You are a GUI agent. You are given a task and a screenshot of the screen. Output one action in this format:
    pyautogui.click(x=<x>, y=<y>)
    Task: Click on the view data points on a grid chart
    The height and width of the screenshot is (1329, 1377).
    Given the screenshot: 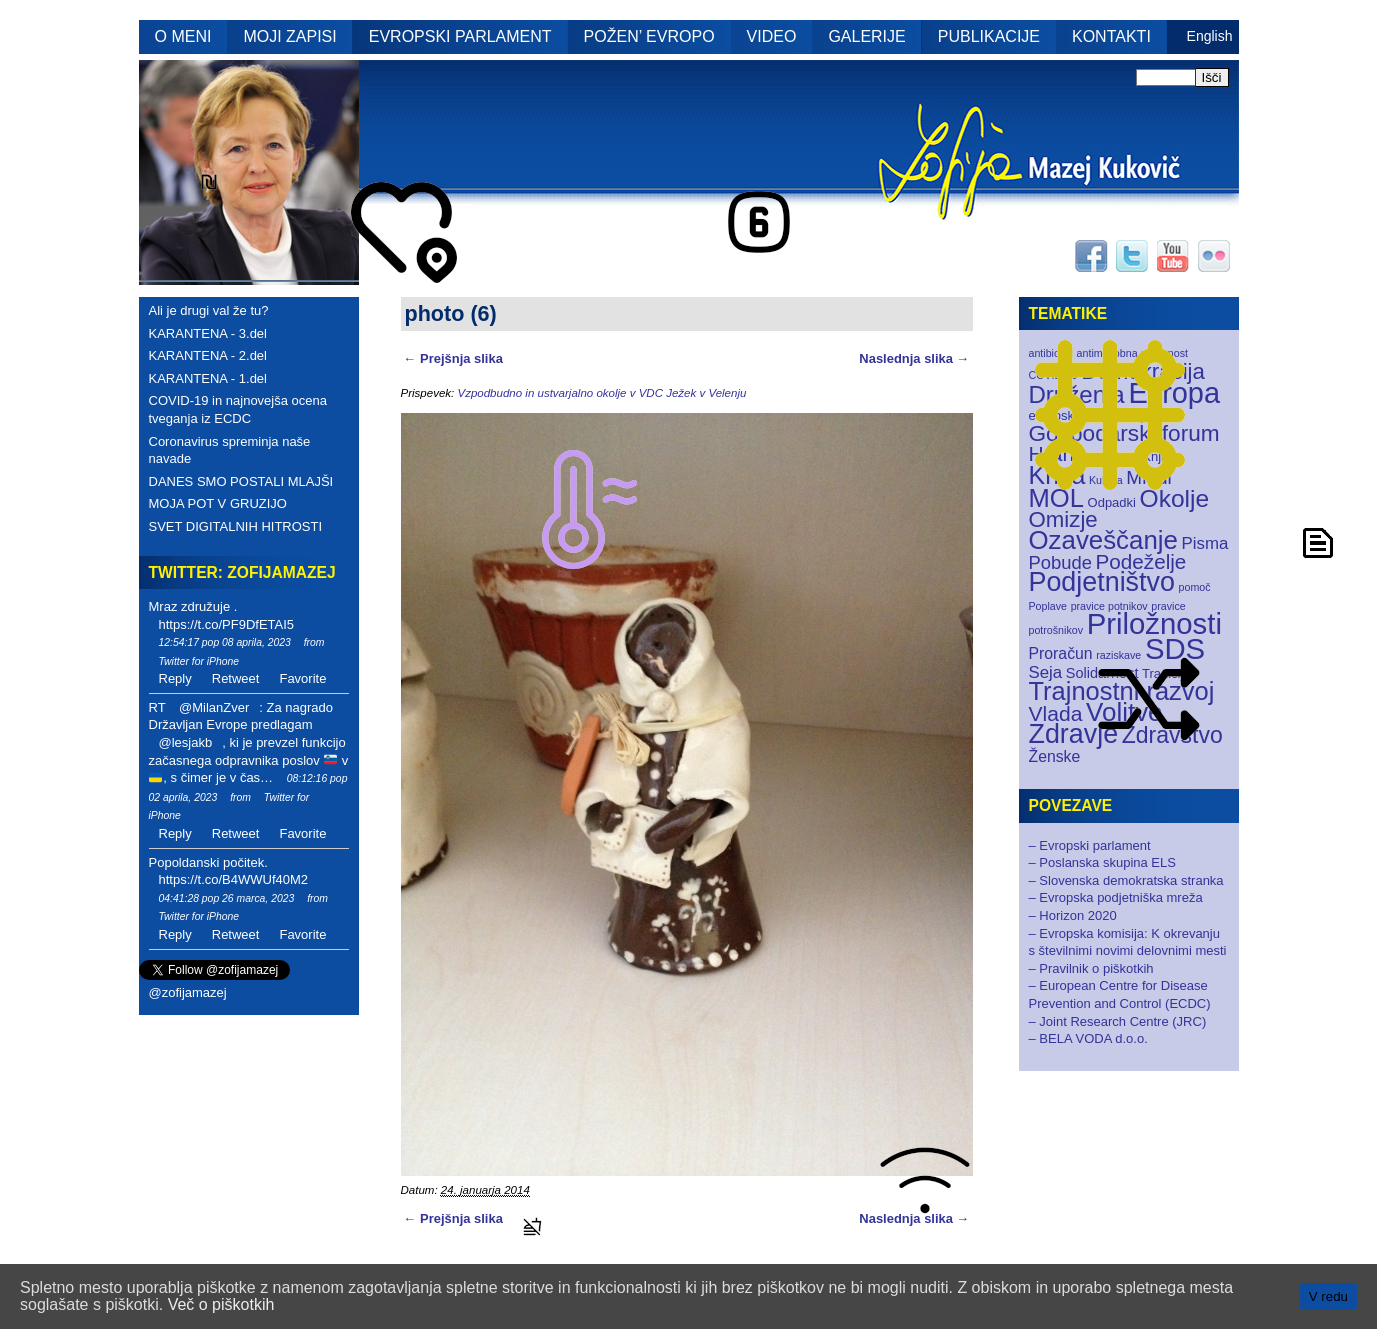 What is the action you would take?
    pyautogui.click(x=1110, y=415)
    